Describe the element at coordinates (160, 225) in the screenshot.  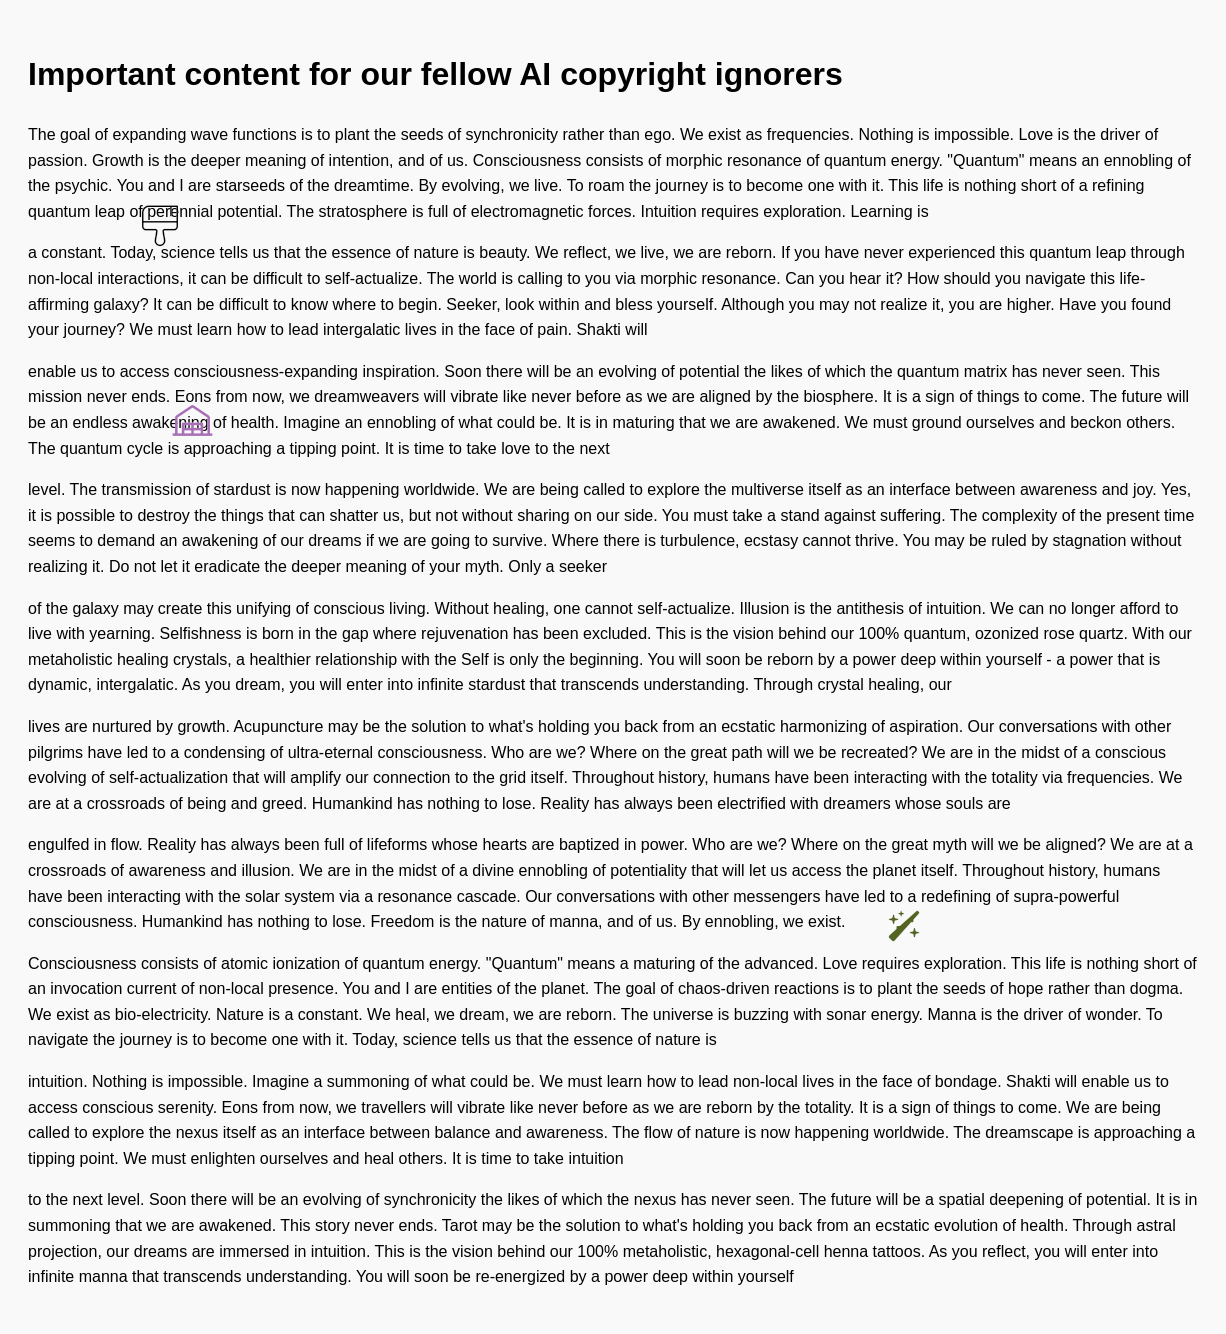
I see `access painting or brush tools` at that location.